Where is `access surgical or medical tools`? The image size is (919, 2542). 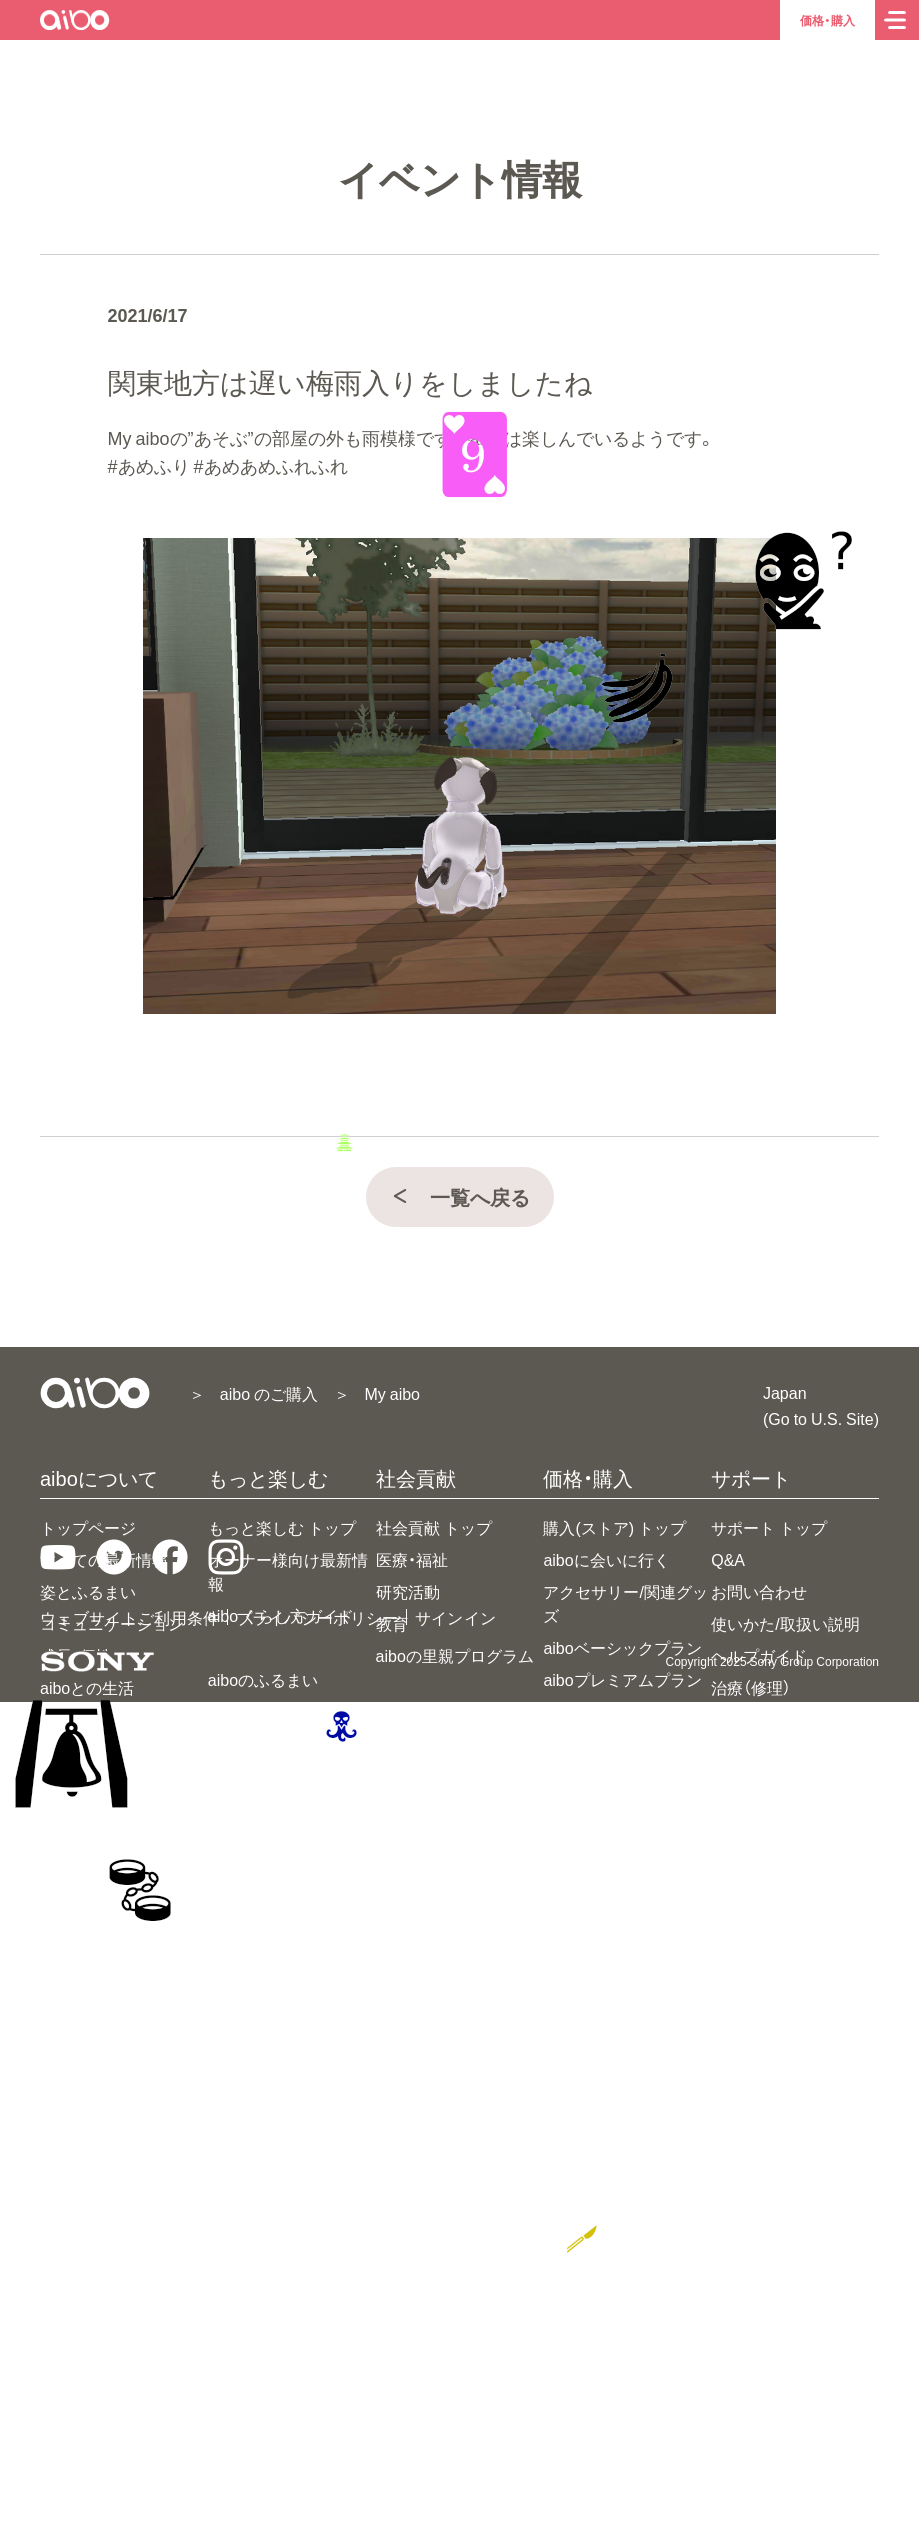
access surgical or medical tools is located at coordinates (582, 2240).